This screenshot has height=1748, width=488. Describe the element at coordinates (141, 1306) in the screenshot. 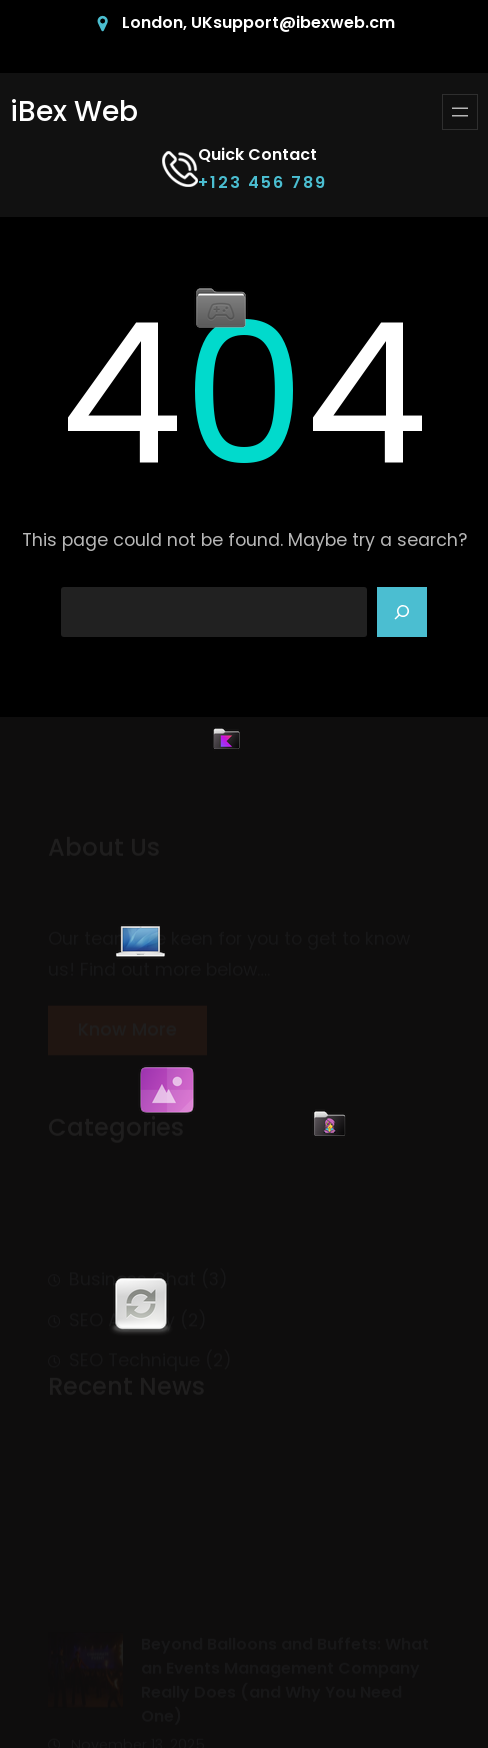

I see `indicates content is currently syncing` at that location.